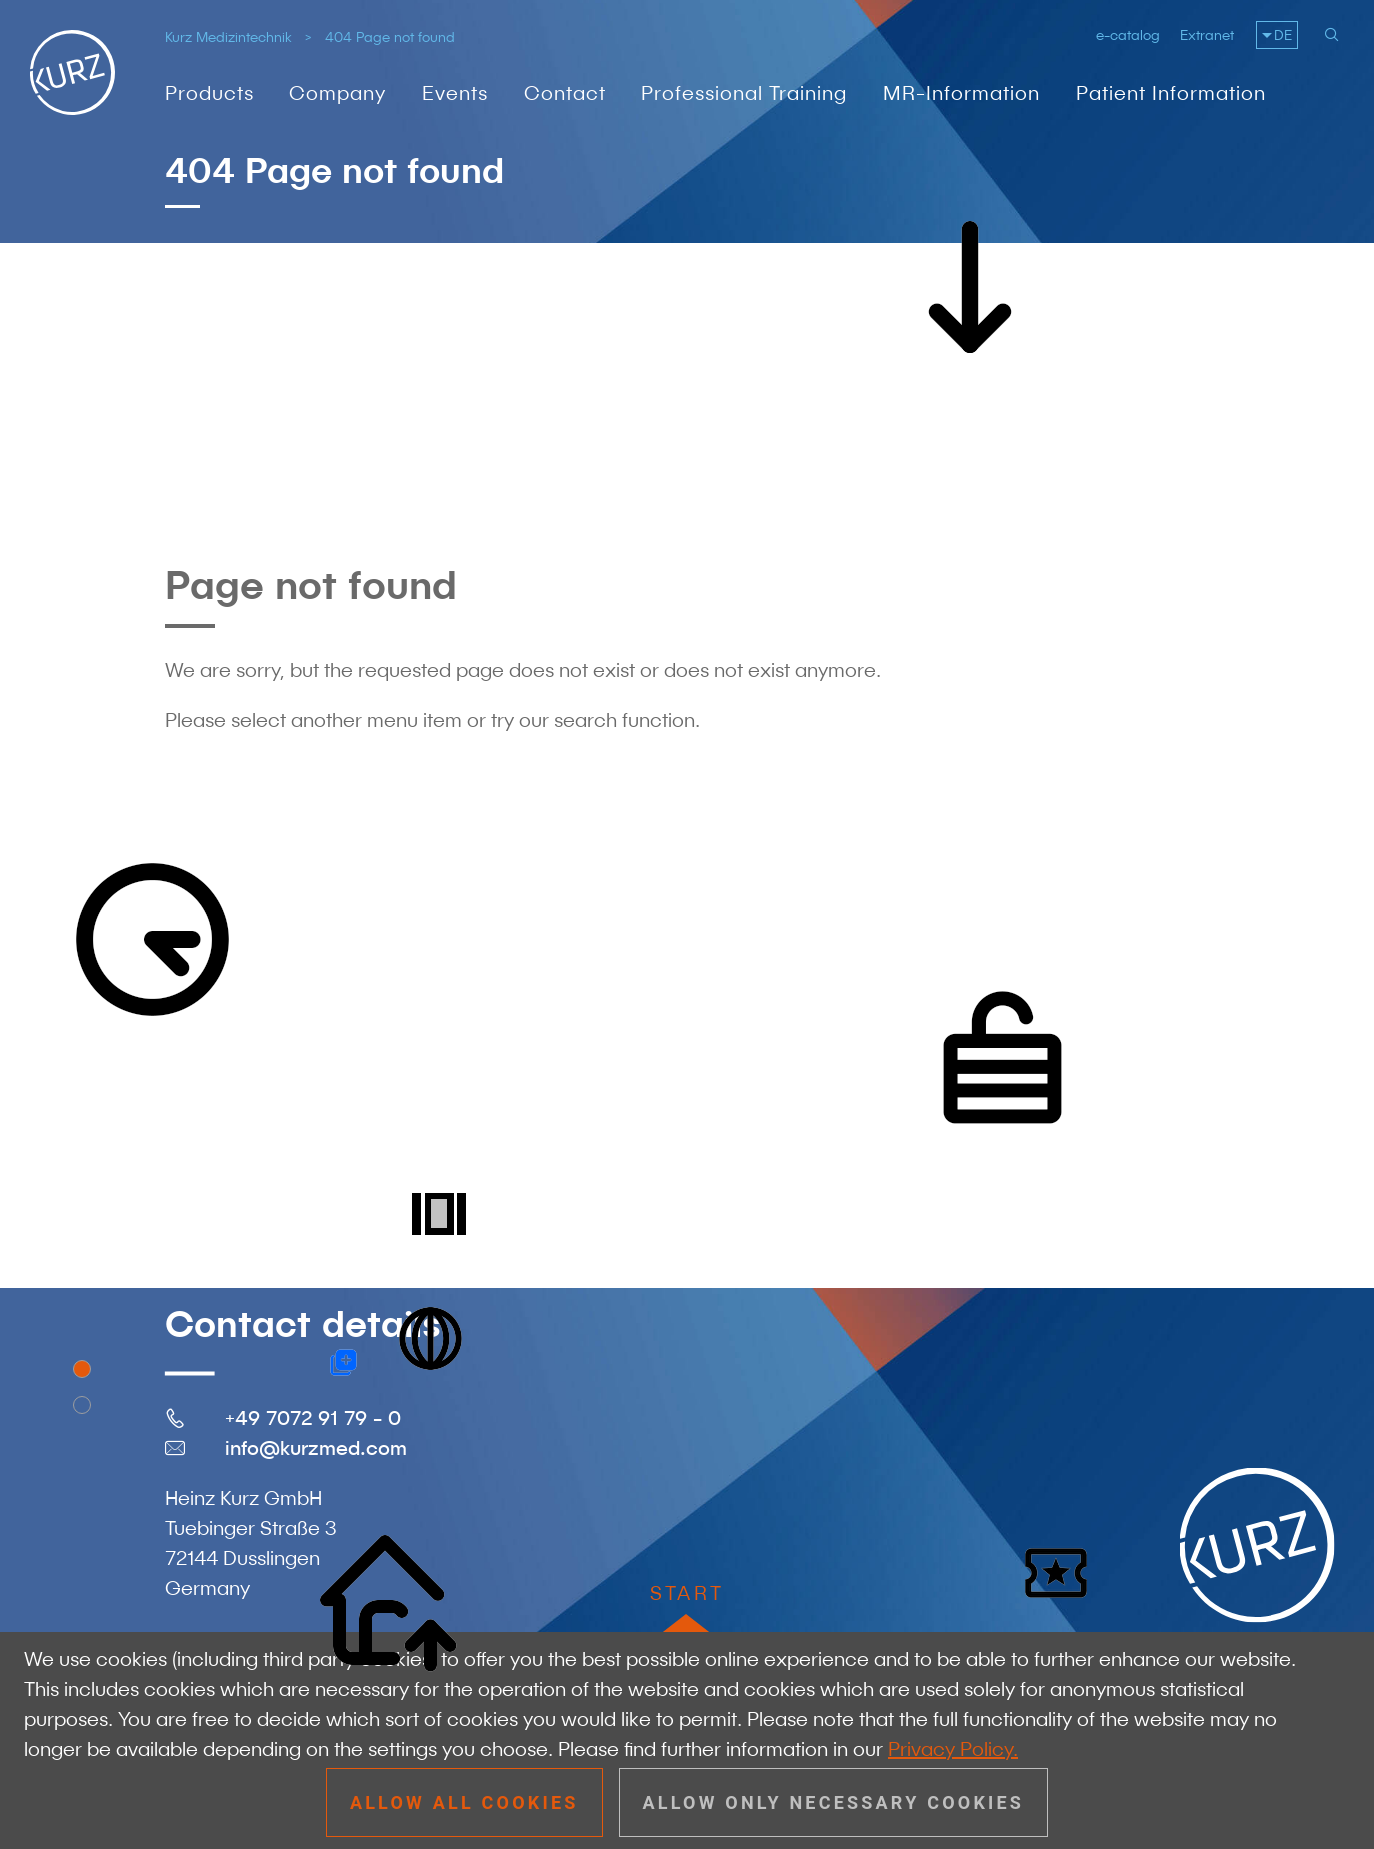 The height and width of the screenshot is (1849, 1374). What do you see at coordinates (385, 1600) in the screenshot?
I see `navigate up to home directory` at bounding box center [385, 1600].